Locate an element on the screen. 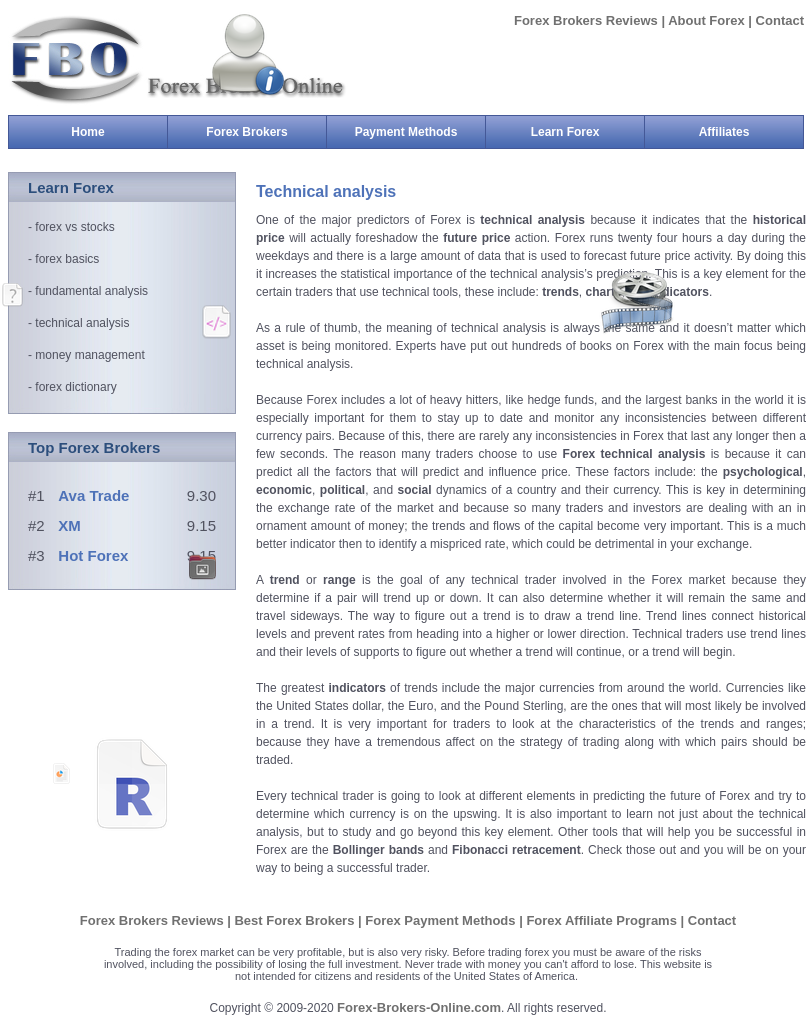 This screenshot has height=1023, width=809. view user profile information is located at coordinates (246, 56).